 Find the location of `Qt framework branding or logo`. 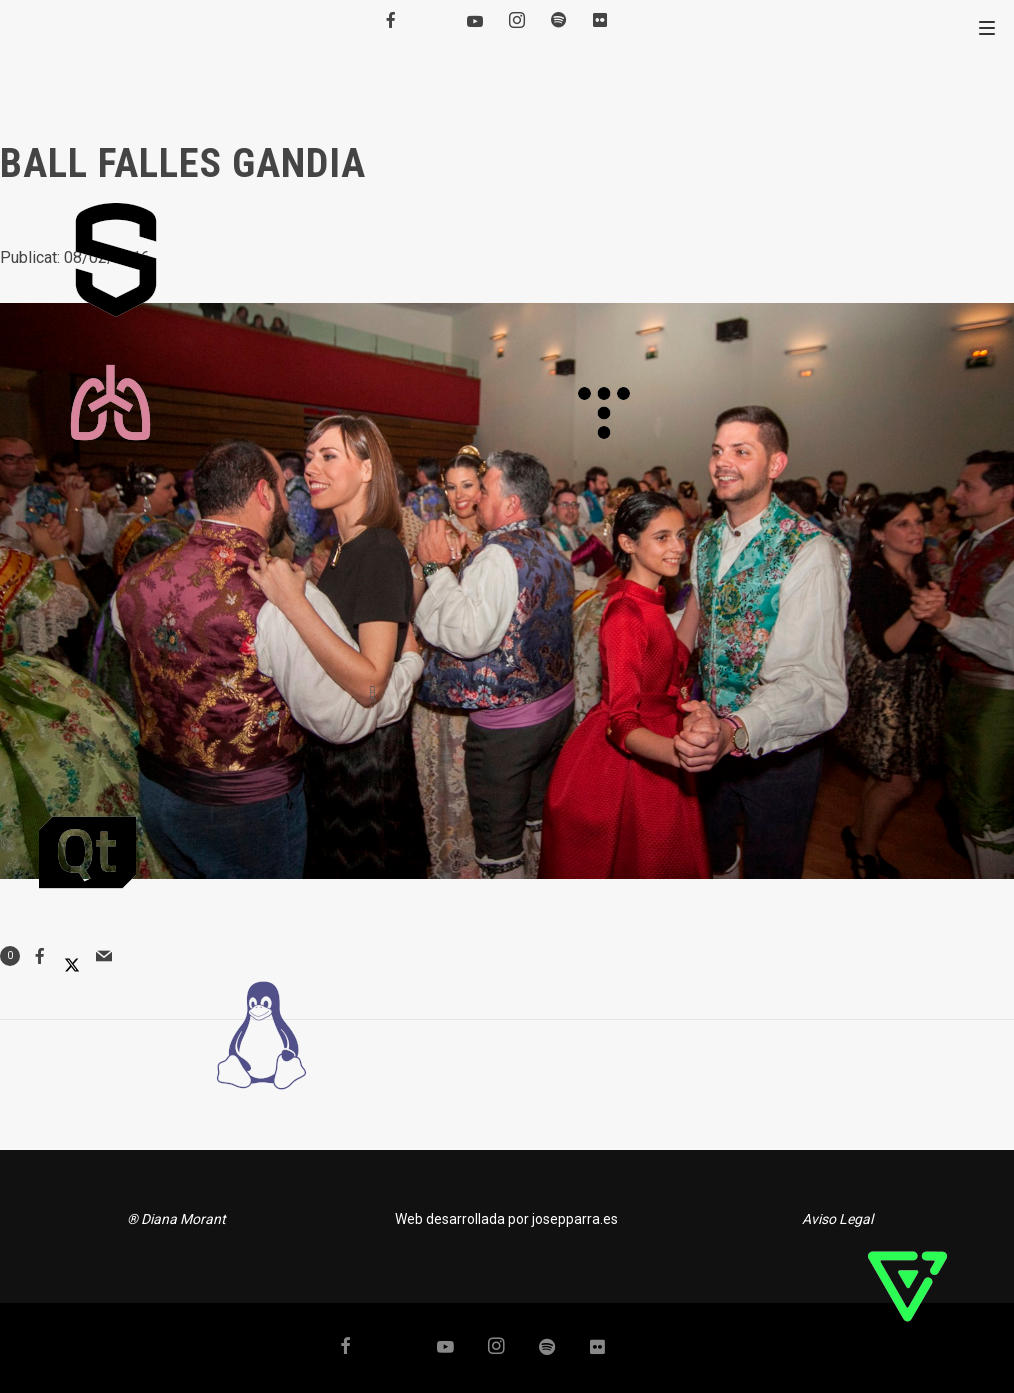

Qt framework branding or logo is located at coordinates (87, 852).